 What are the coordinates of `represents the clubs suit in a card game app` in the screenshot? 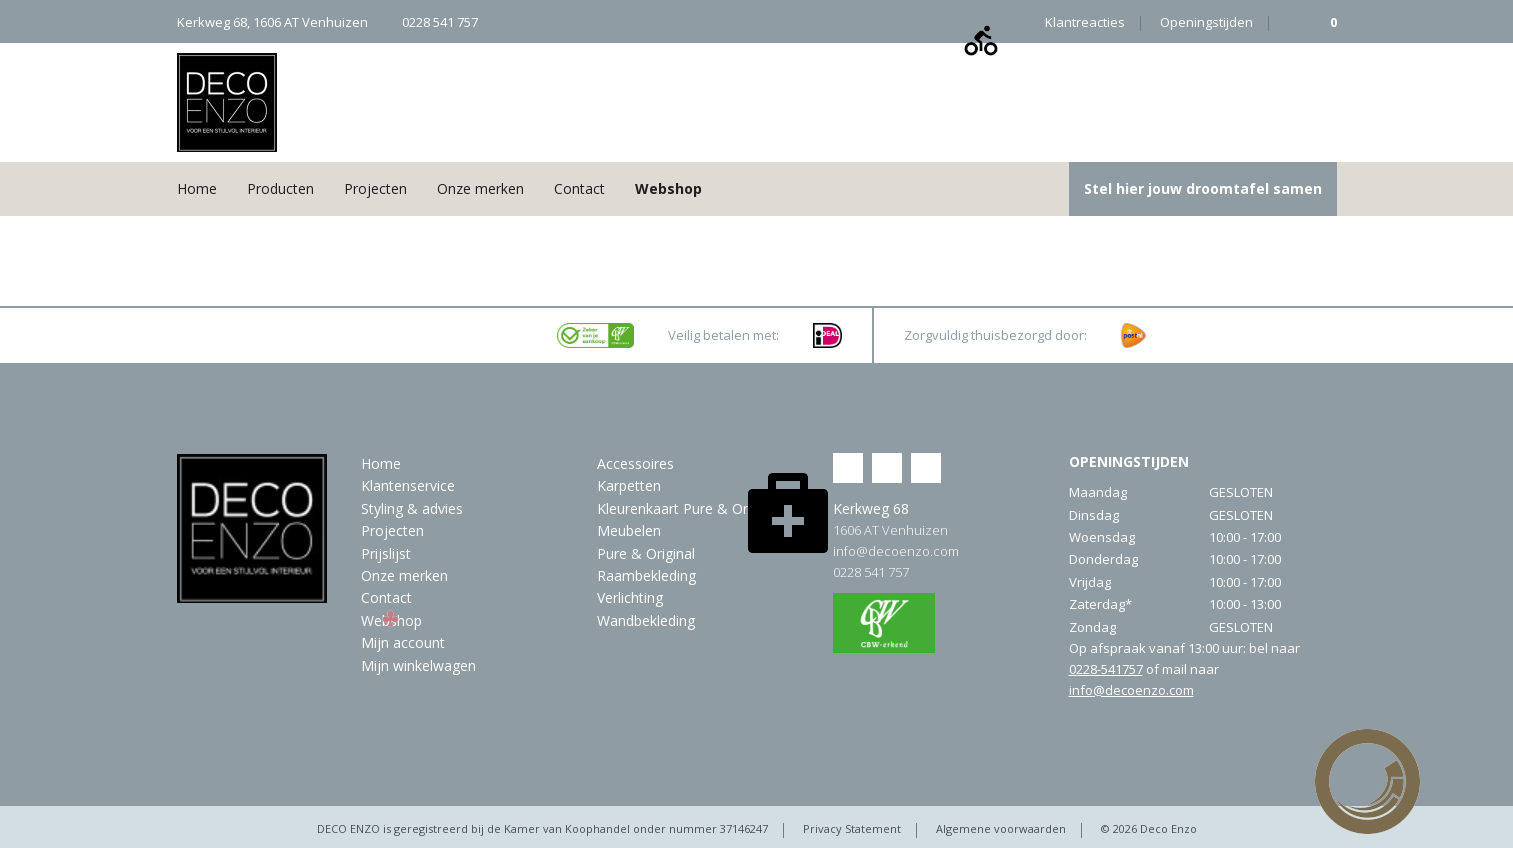 It's located at (390, 618).